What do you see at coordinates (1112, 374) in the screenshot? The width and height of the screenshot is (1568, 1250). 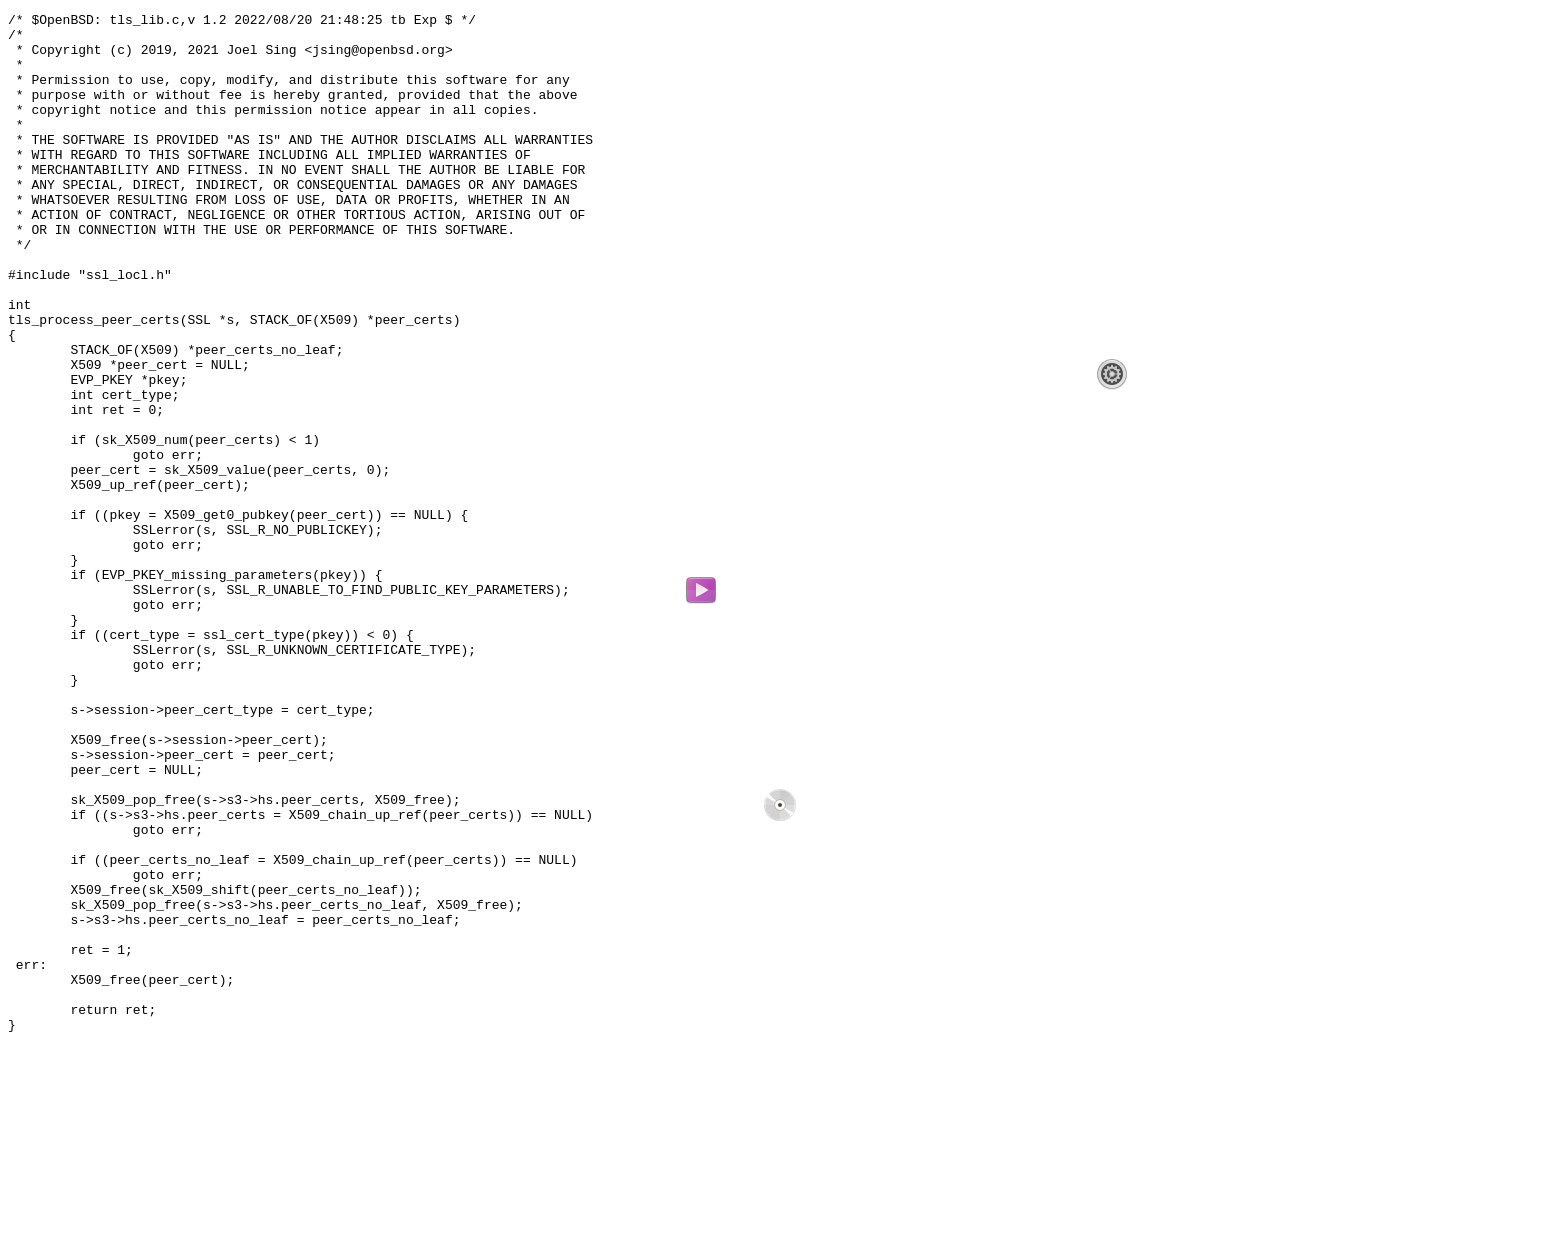 I see `open settings or properties panel` at bounding box center [1112, 374].